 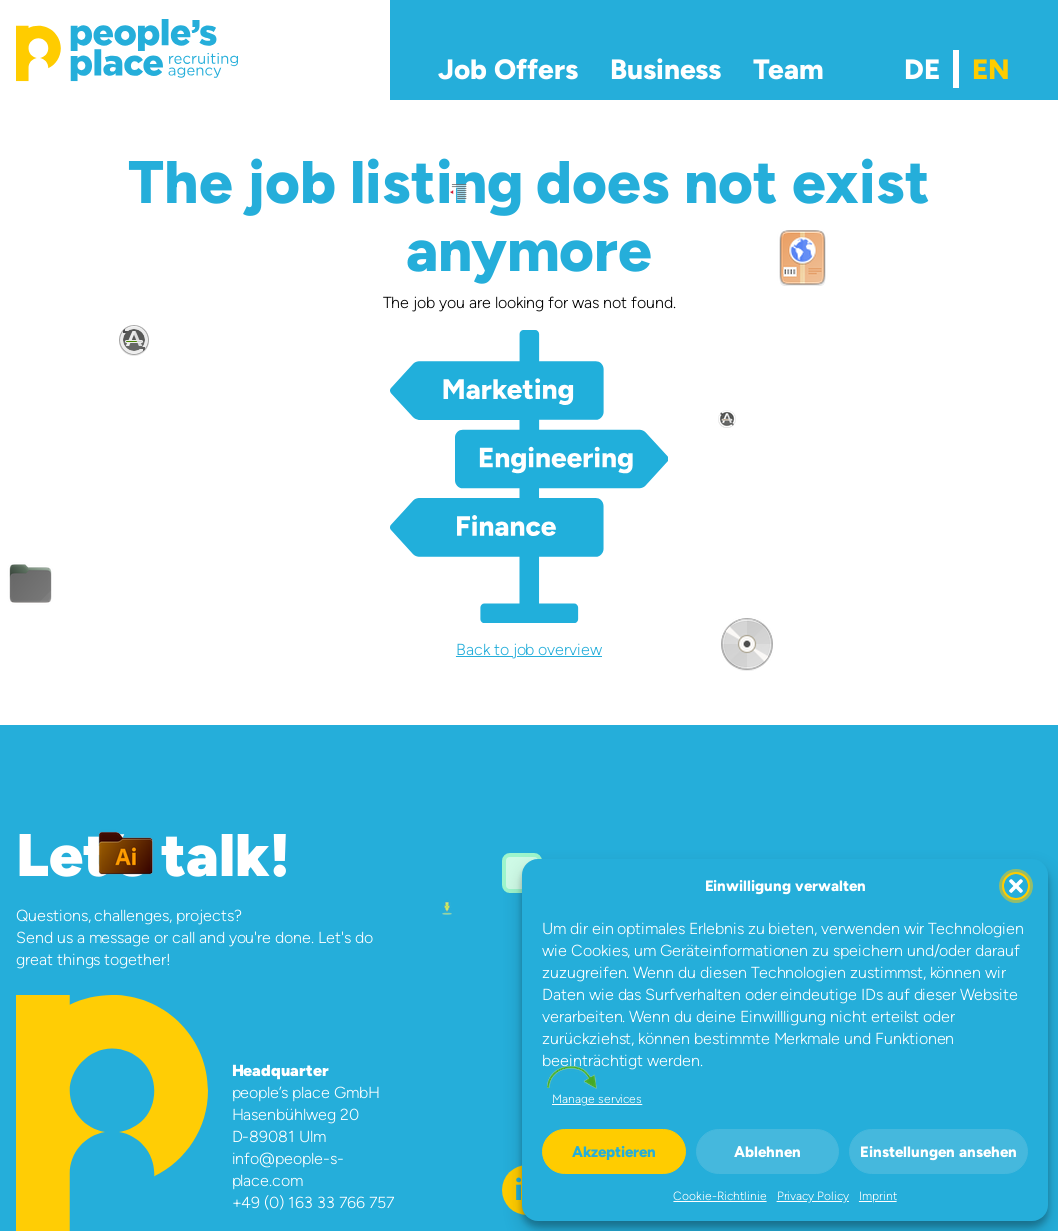 I want to click on open folder containing adobe illustrator files, so click(x=125, y=854).